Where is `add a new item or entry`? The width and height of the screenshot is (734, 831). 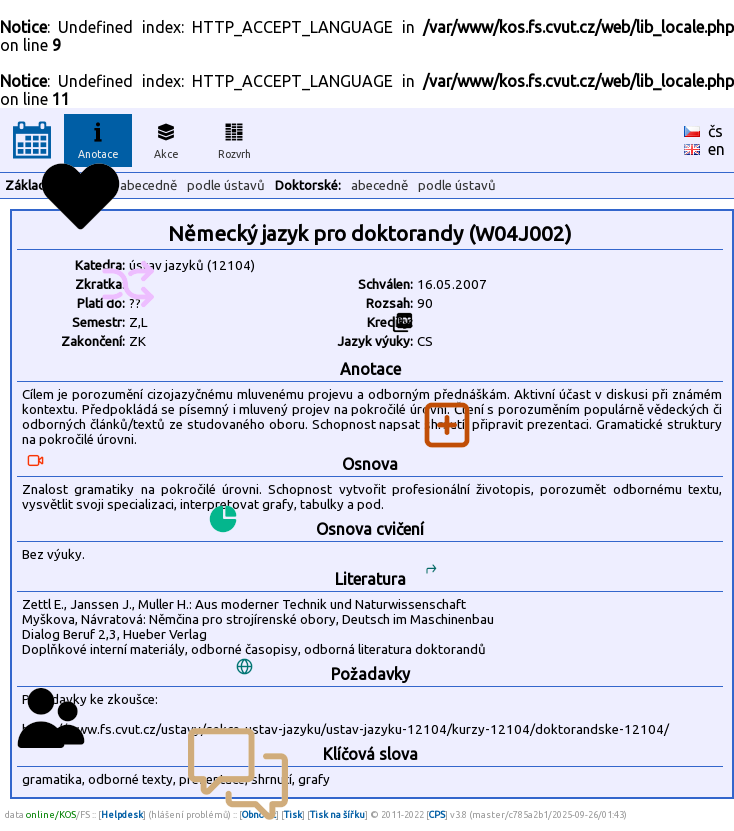 add a new item or entry is located at coordinates (447, 425).